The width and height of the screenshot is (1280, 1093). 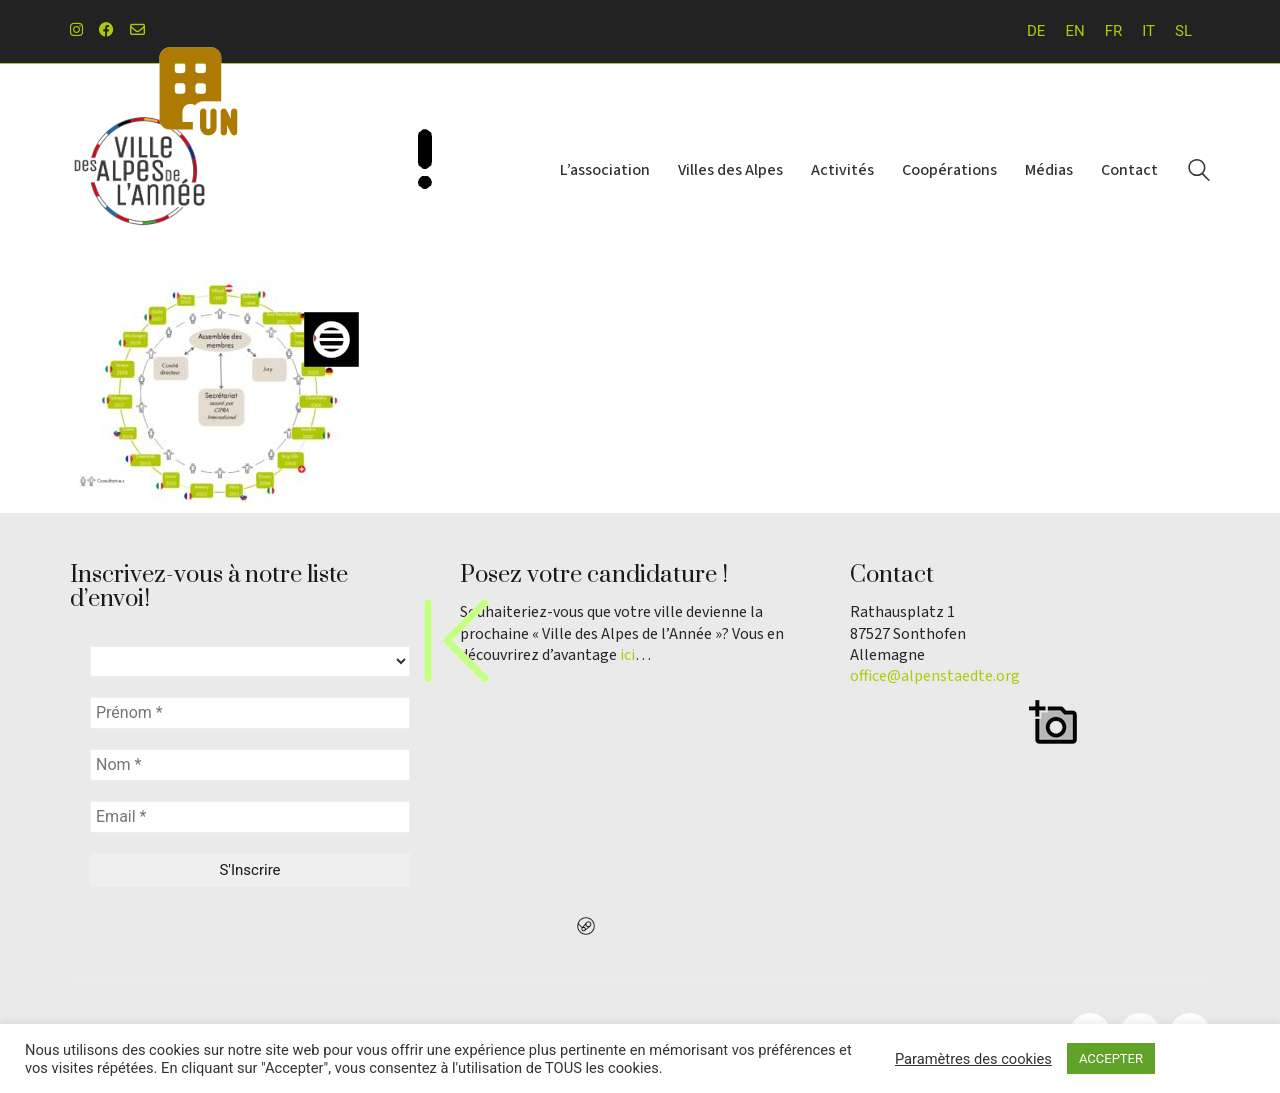 I want to click on add a new photo, so click(x=1054, y=723).